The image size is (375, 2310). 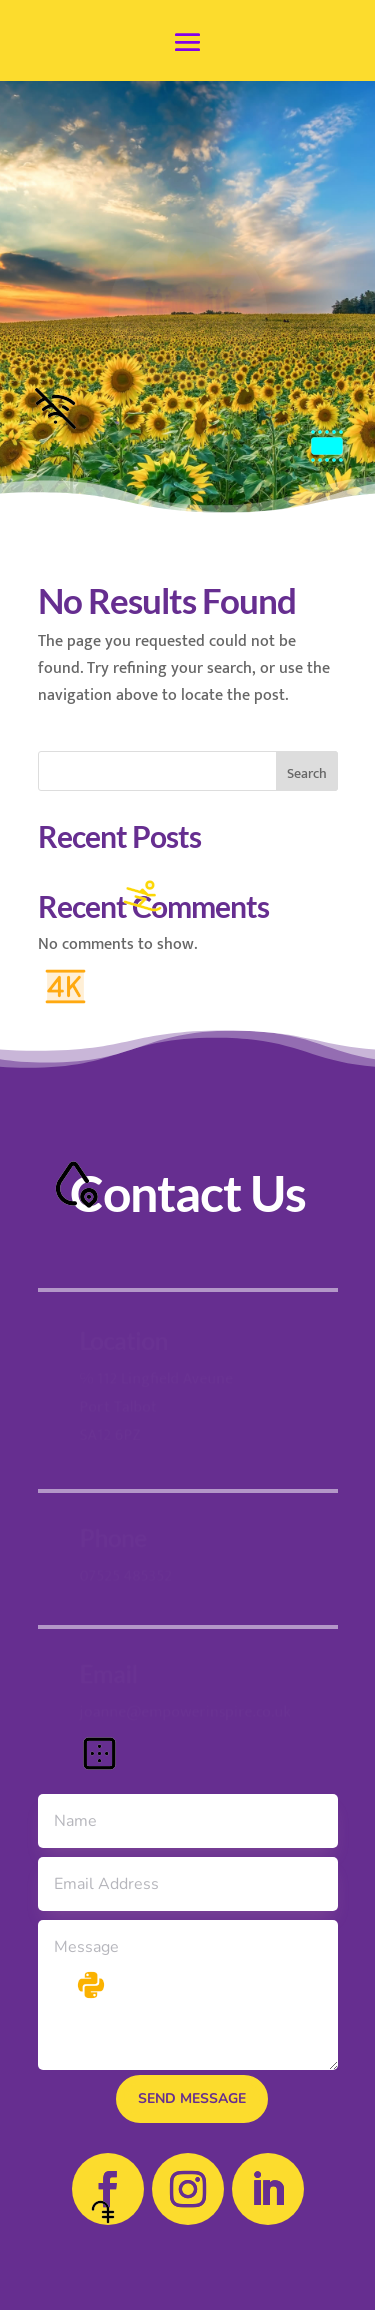 I want to click on insert a new content section, so click(x=327, y=446).